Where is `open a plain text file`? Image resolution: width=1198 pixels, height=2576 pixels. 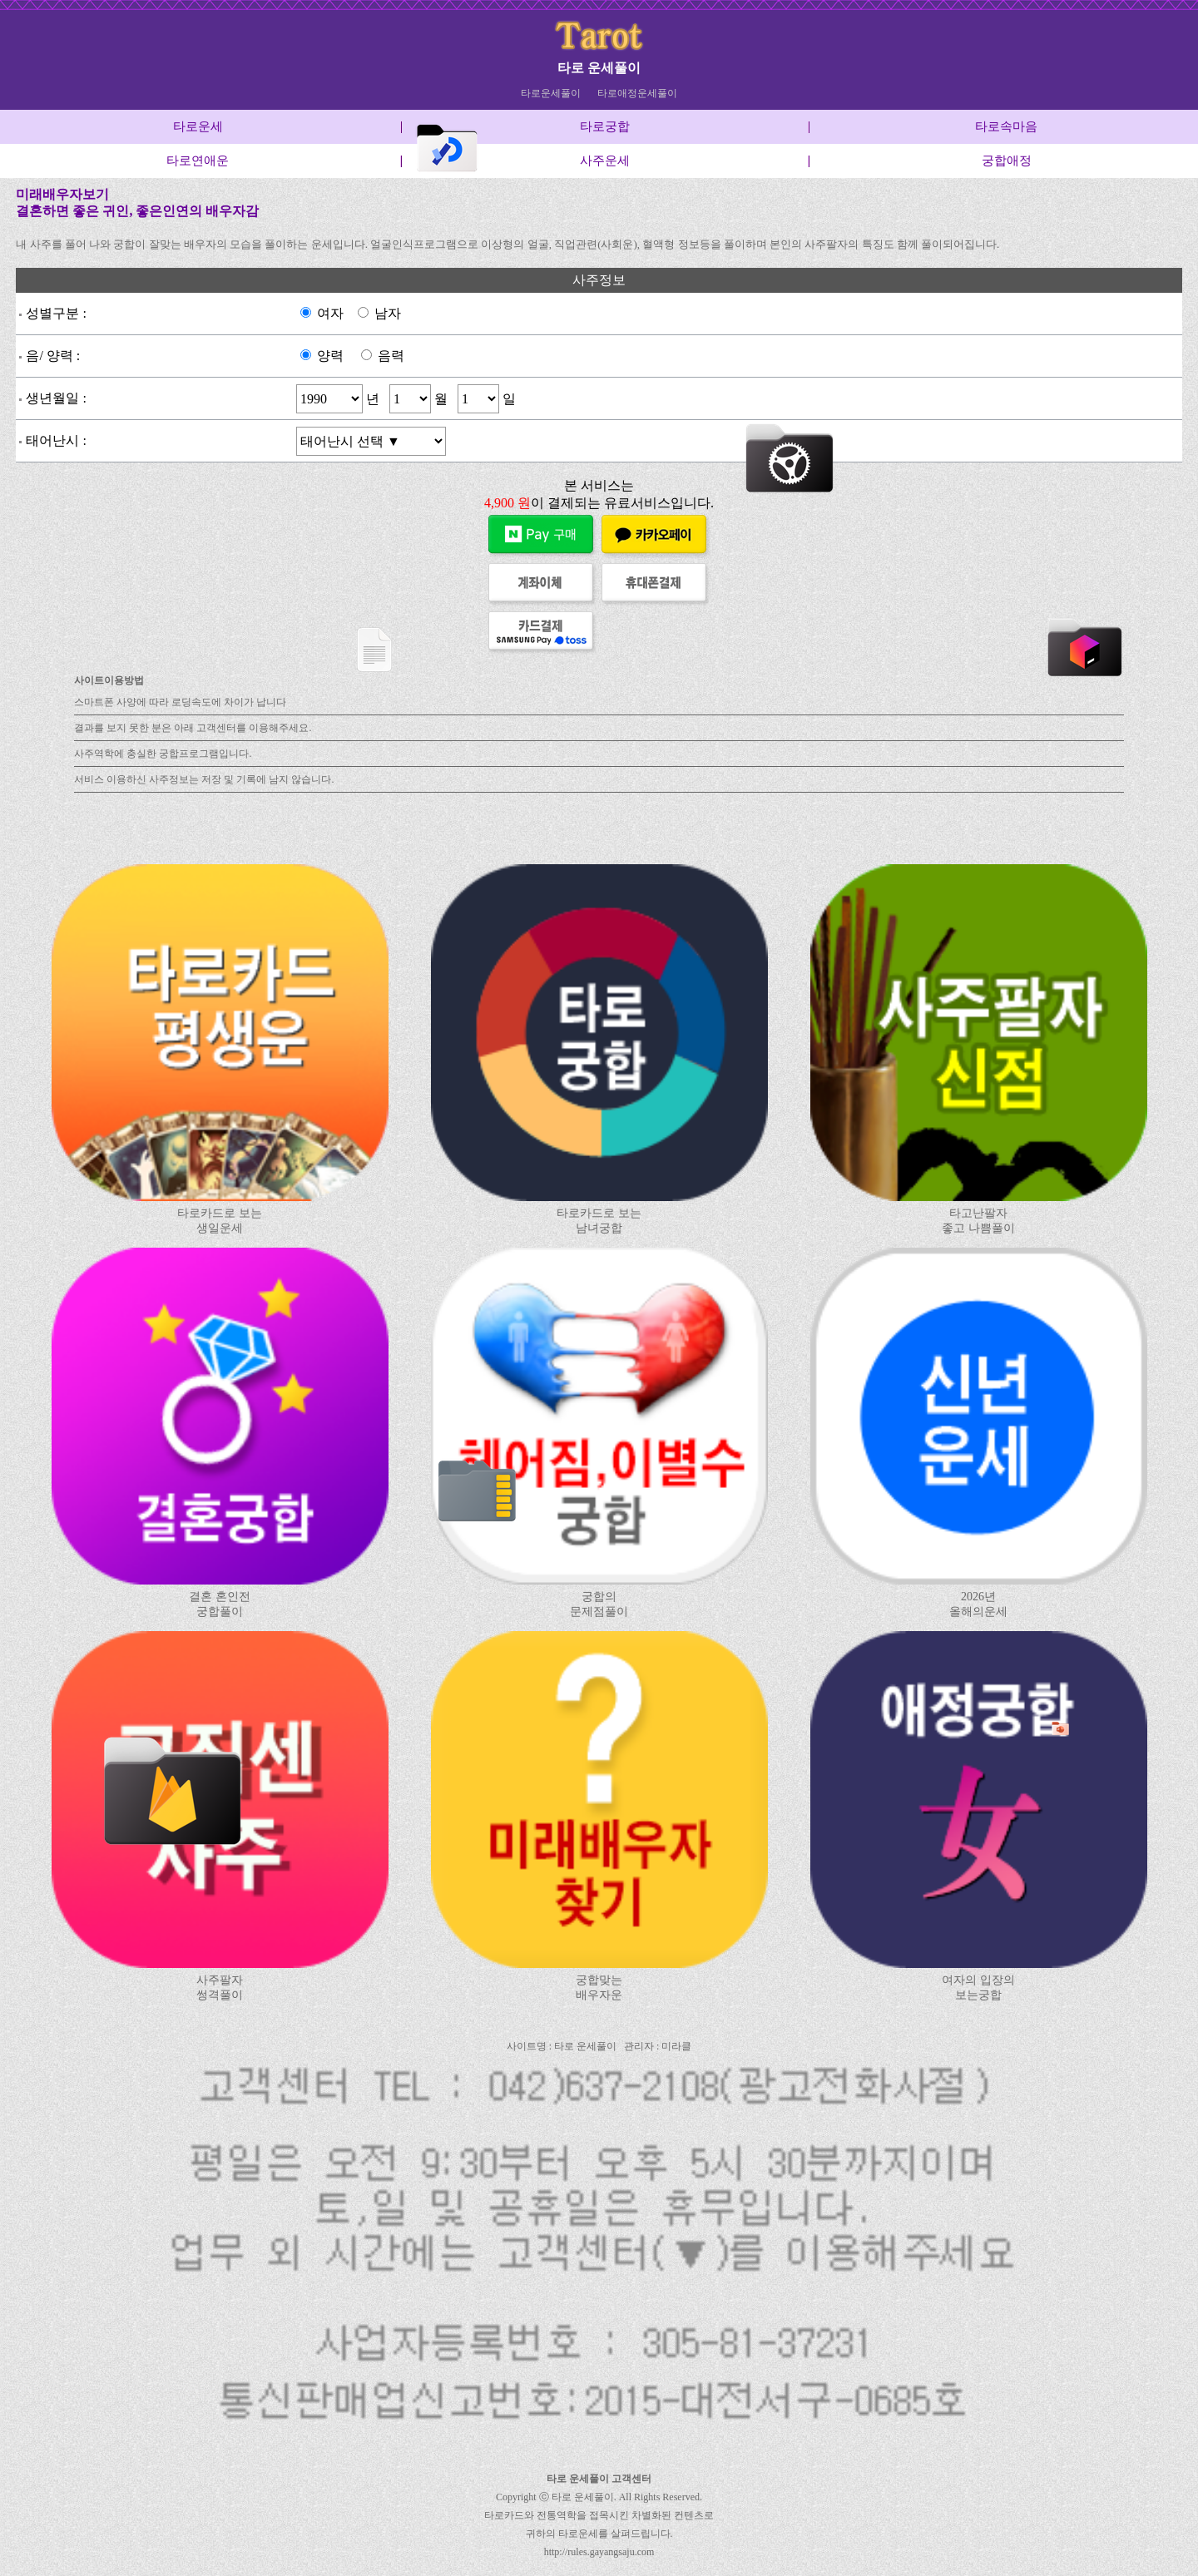
open a plain text file is located at coordinates (374, 650).